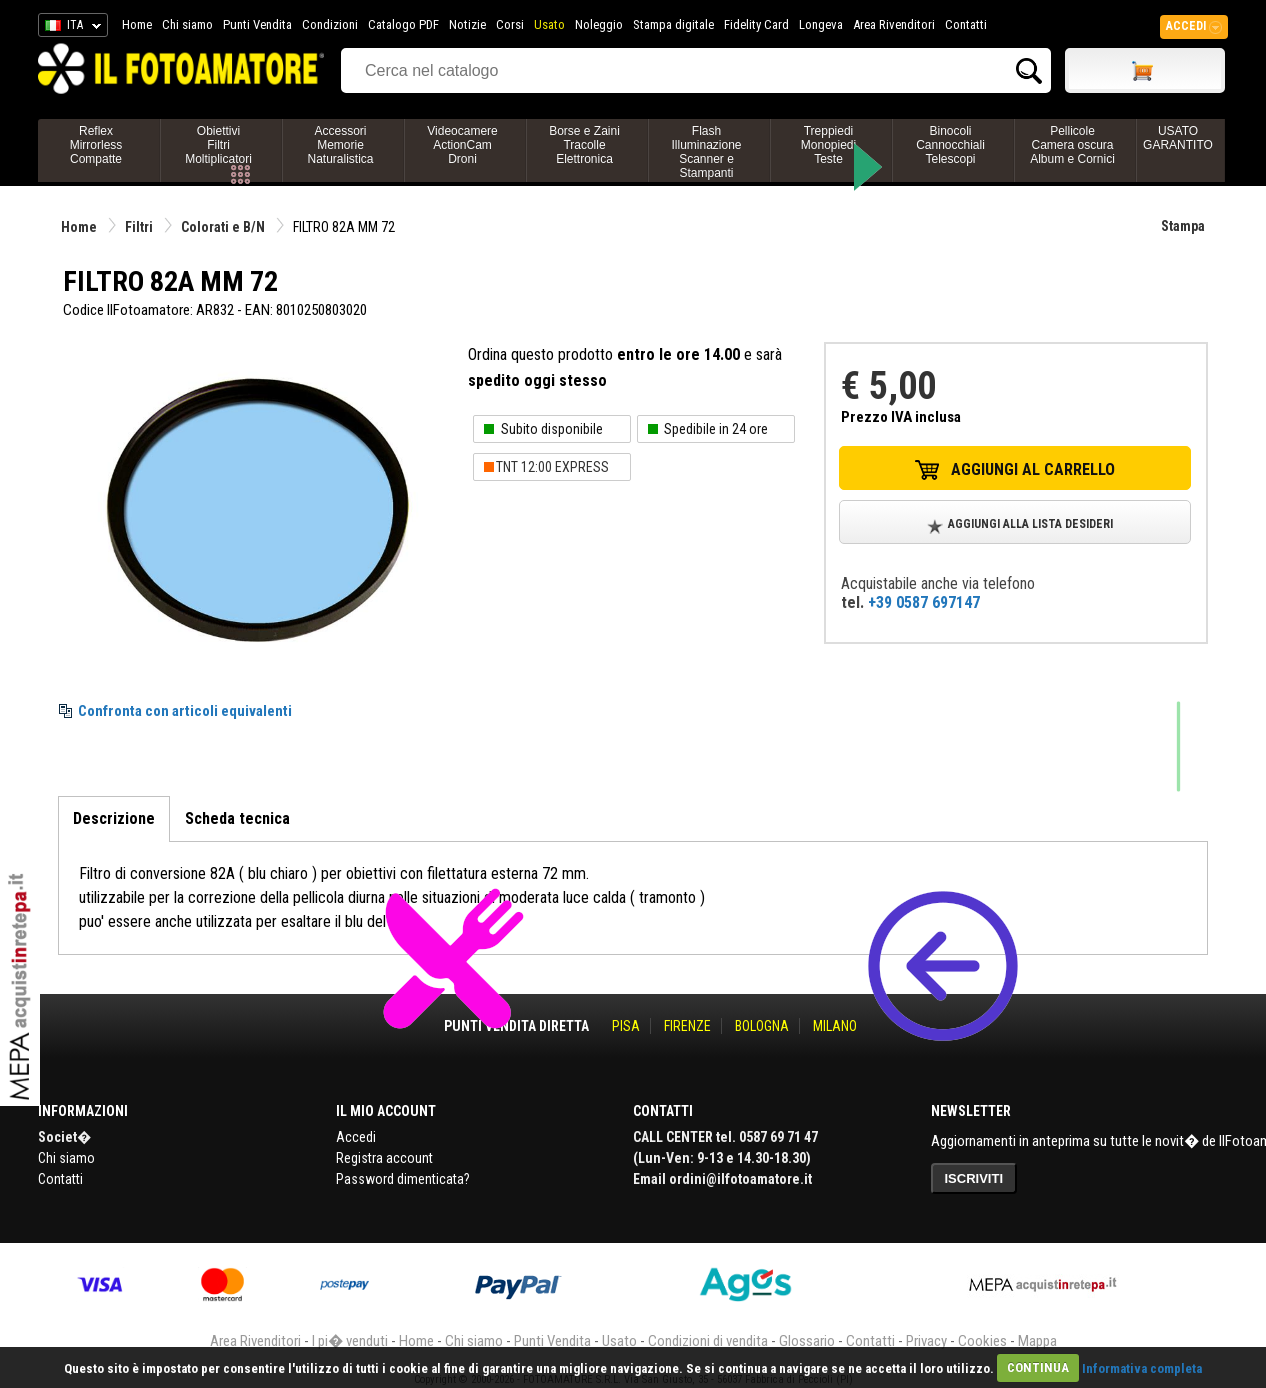 The width and height of the screenshot is (1266, 1388). What do you see at coordinates (1178, 746) in the screenshot?
I see `vertical divider separating UI elements` at bounding box center [1178, 746].